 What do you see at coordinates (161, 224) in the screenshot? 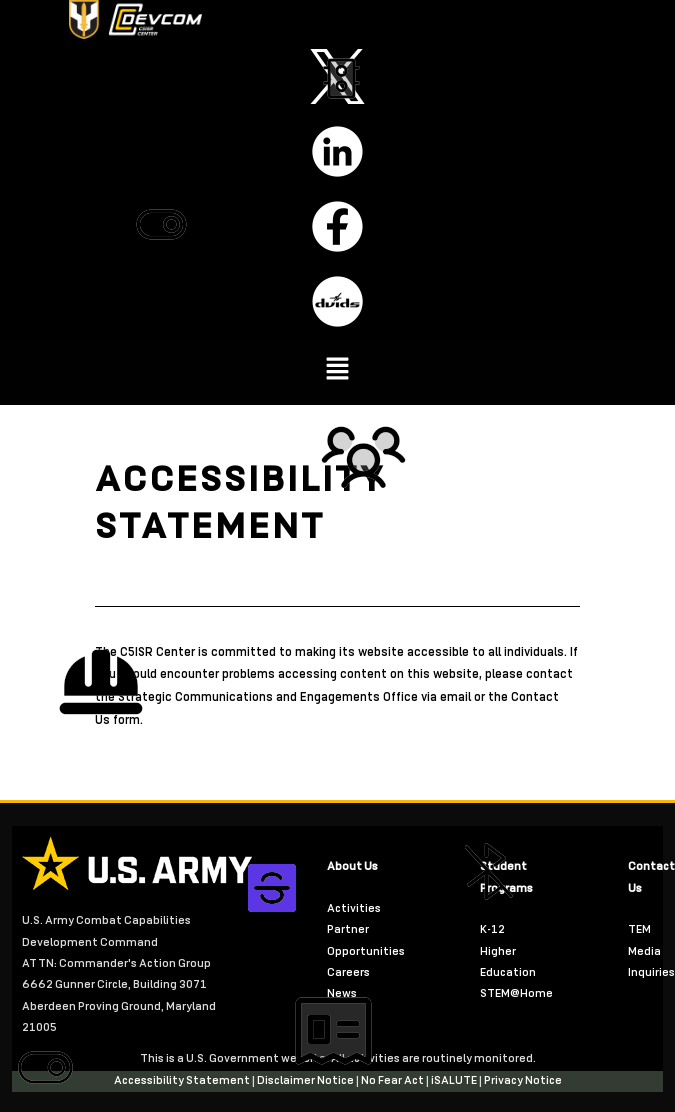
I see `toggle switch in the on position` at bounding box center [161, 224].